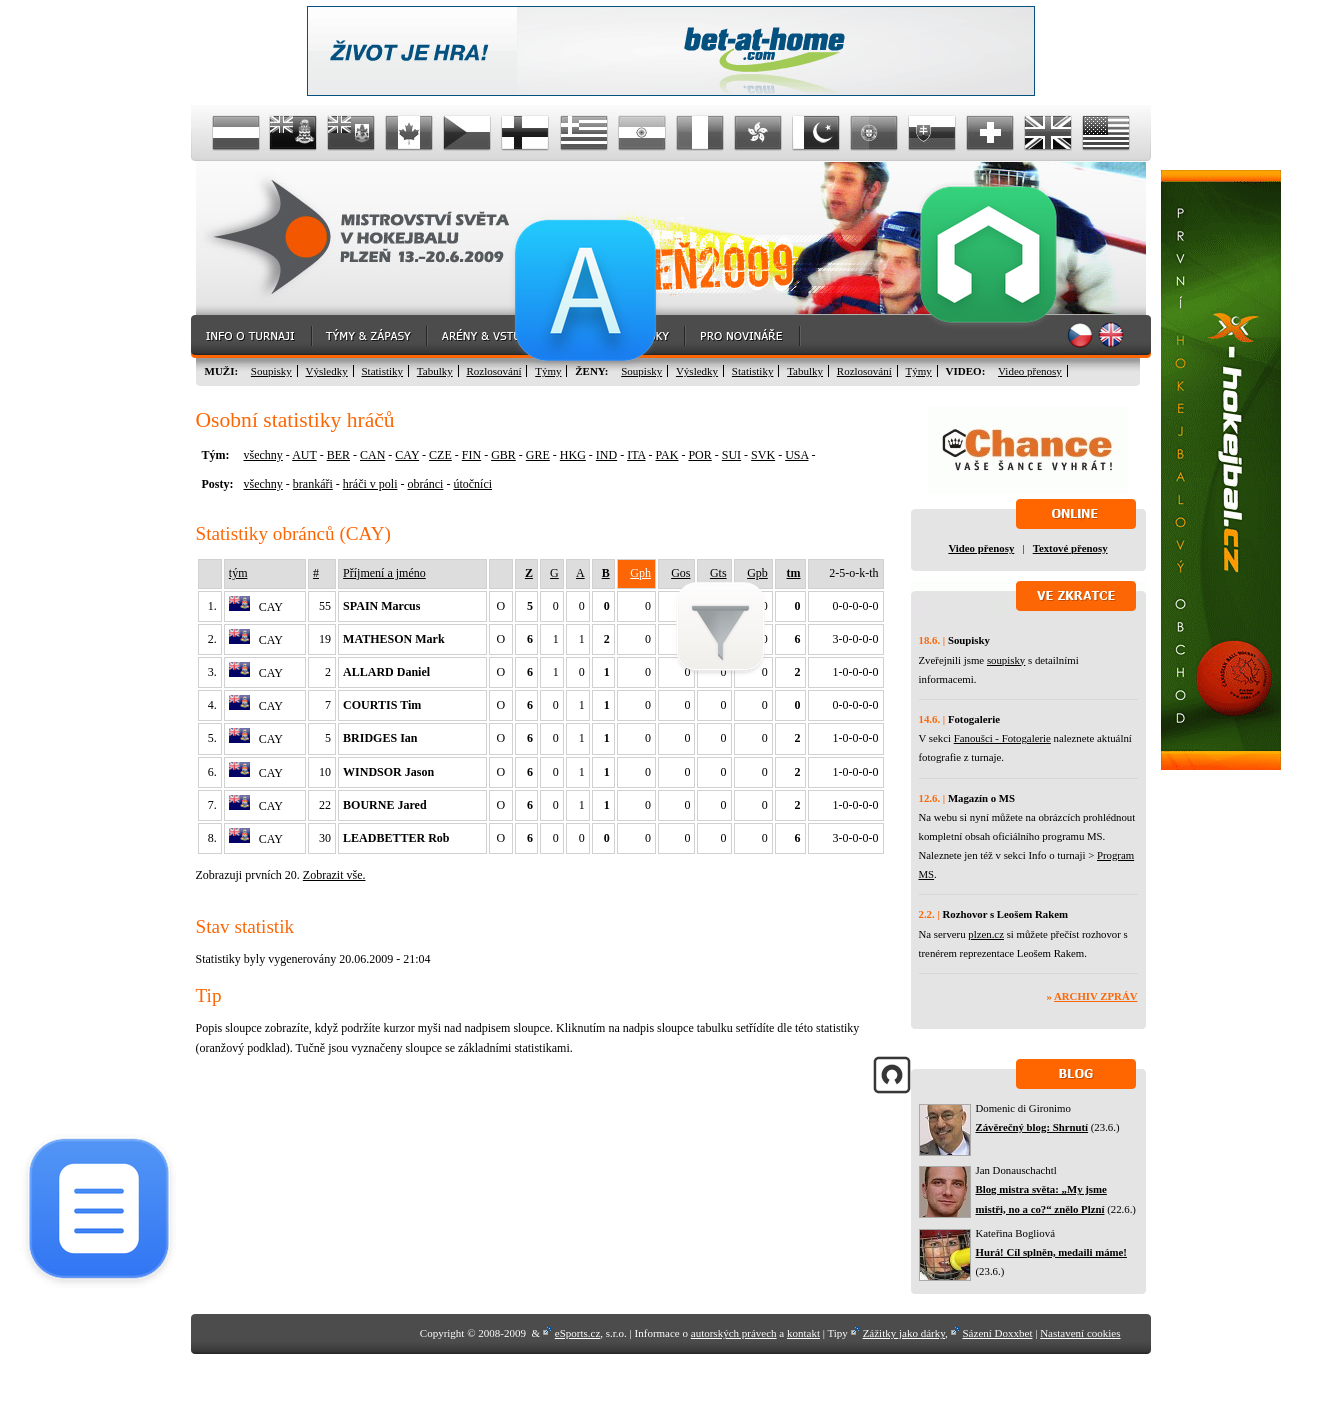  What do you see at coordinates (720, 626) in the screenshot?
I see `open filter or sorting preferences` at bounding box center [720, 626].